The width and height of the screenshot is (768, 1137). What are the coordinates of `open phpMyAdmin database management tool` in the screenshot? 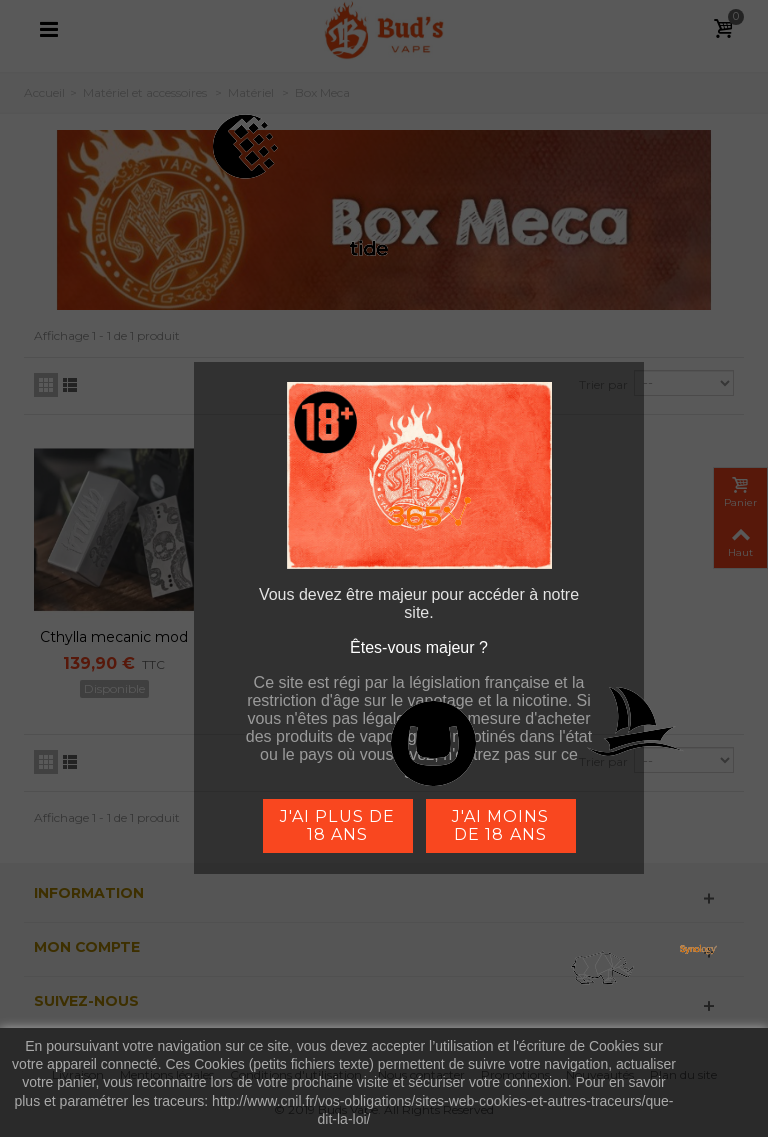 It's located at (635, 721).